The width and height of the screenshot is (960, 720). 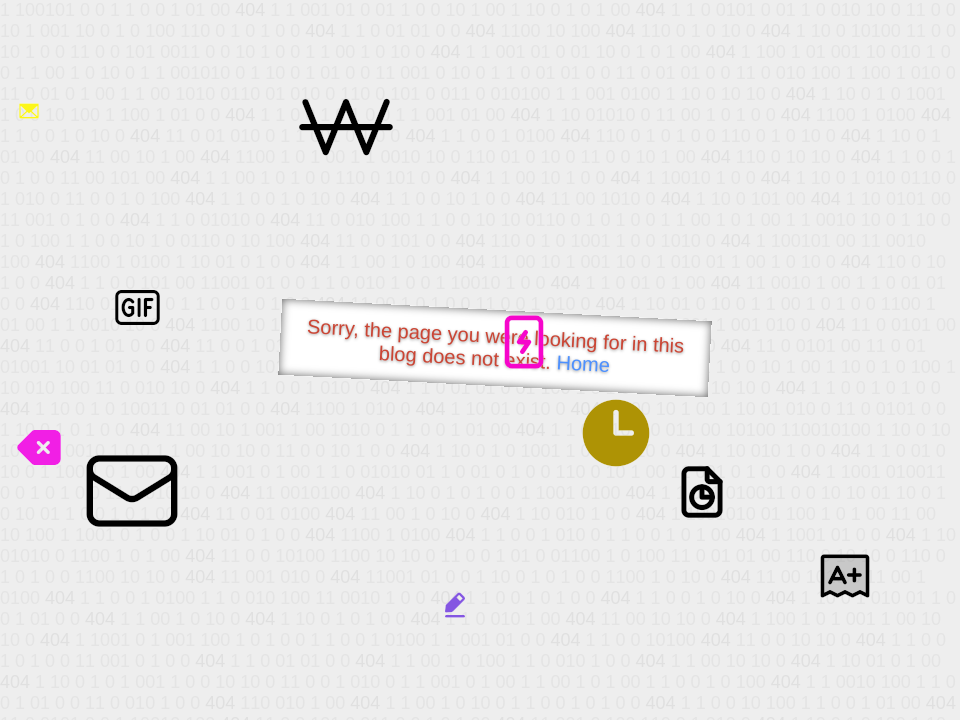 I want to click on edit content or text, so click(x=455, y=605).